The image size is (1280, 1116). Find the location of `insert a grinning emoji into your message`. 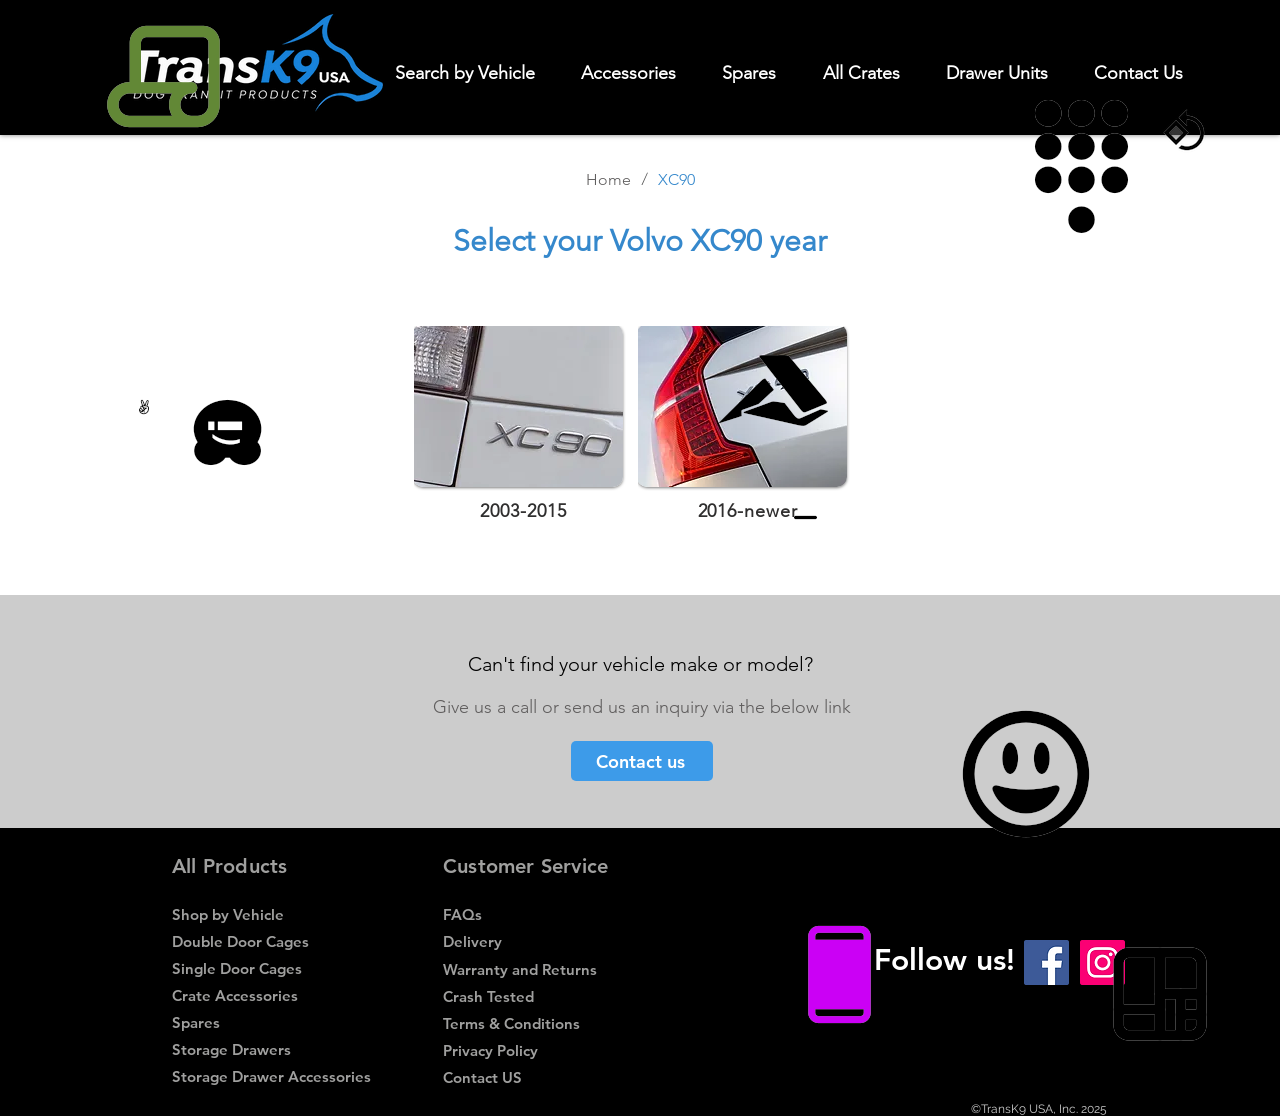

insert a grinning emoji into your message is located at coordinates (1026, 774).